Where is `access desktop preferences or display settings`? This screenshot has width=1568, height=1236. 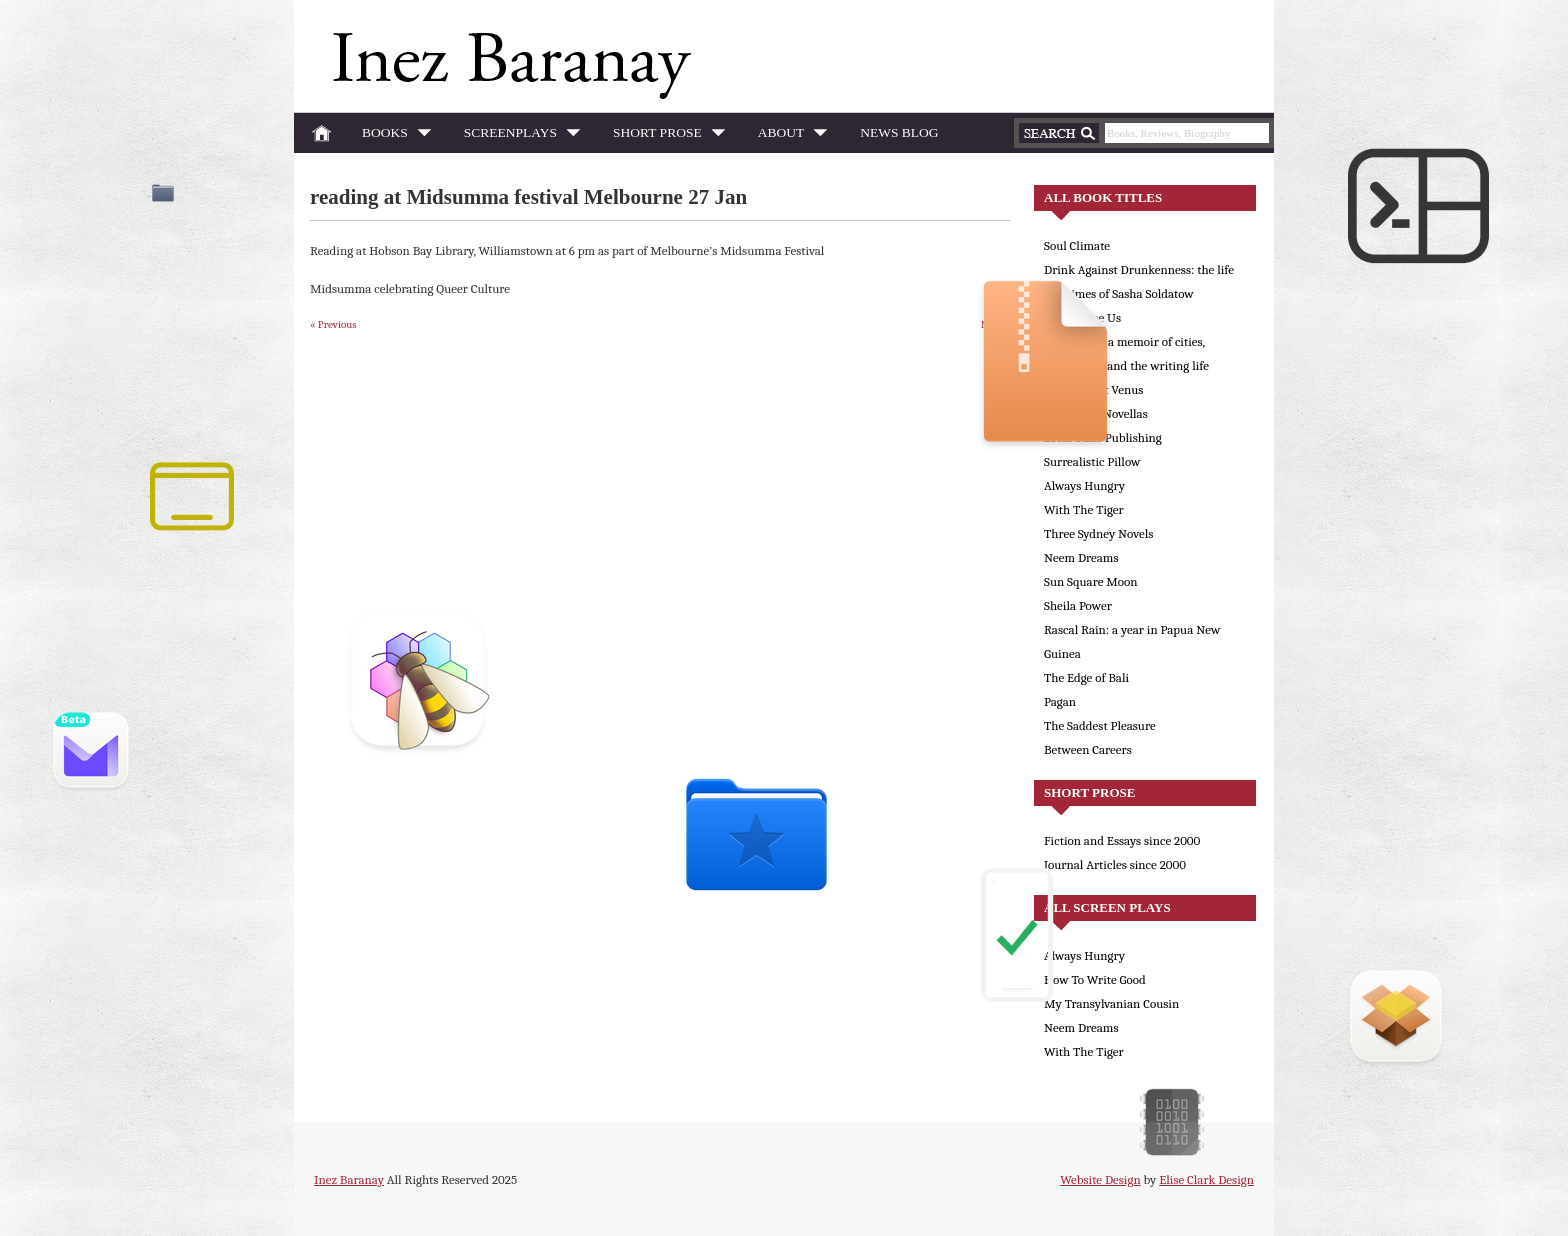
access desktop preferences or display settings is located at coordinates (192, 499).